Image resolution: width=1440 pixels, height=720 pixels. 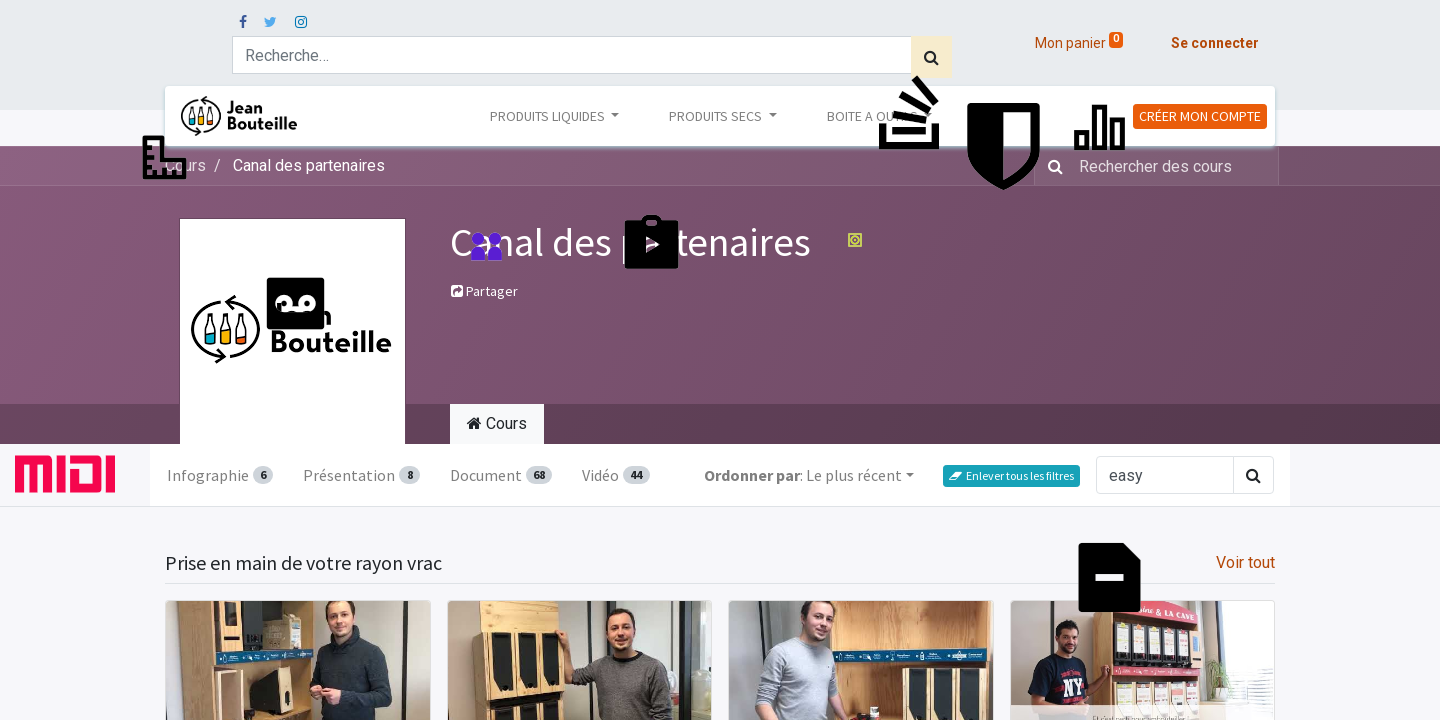 I want to click on view analytics or statistics, so click(x=1099, y=127).